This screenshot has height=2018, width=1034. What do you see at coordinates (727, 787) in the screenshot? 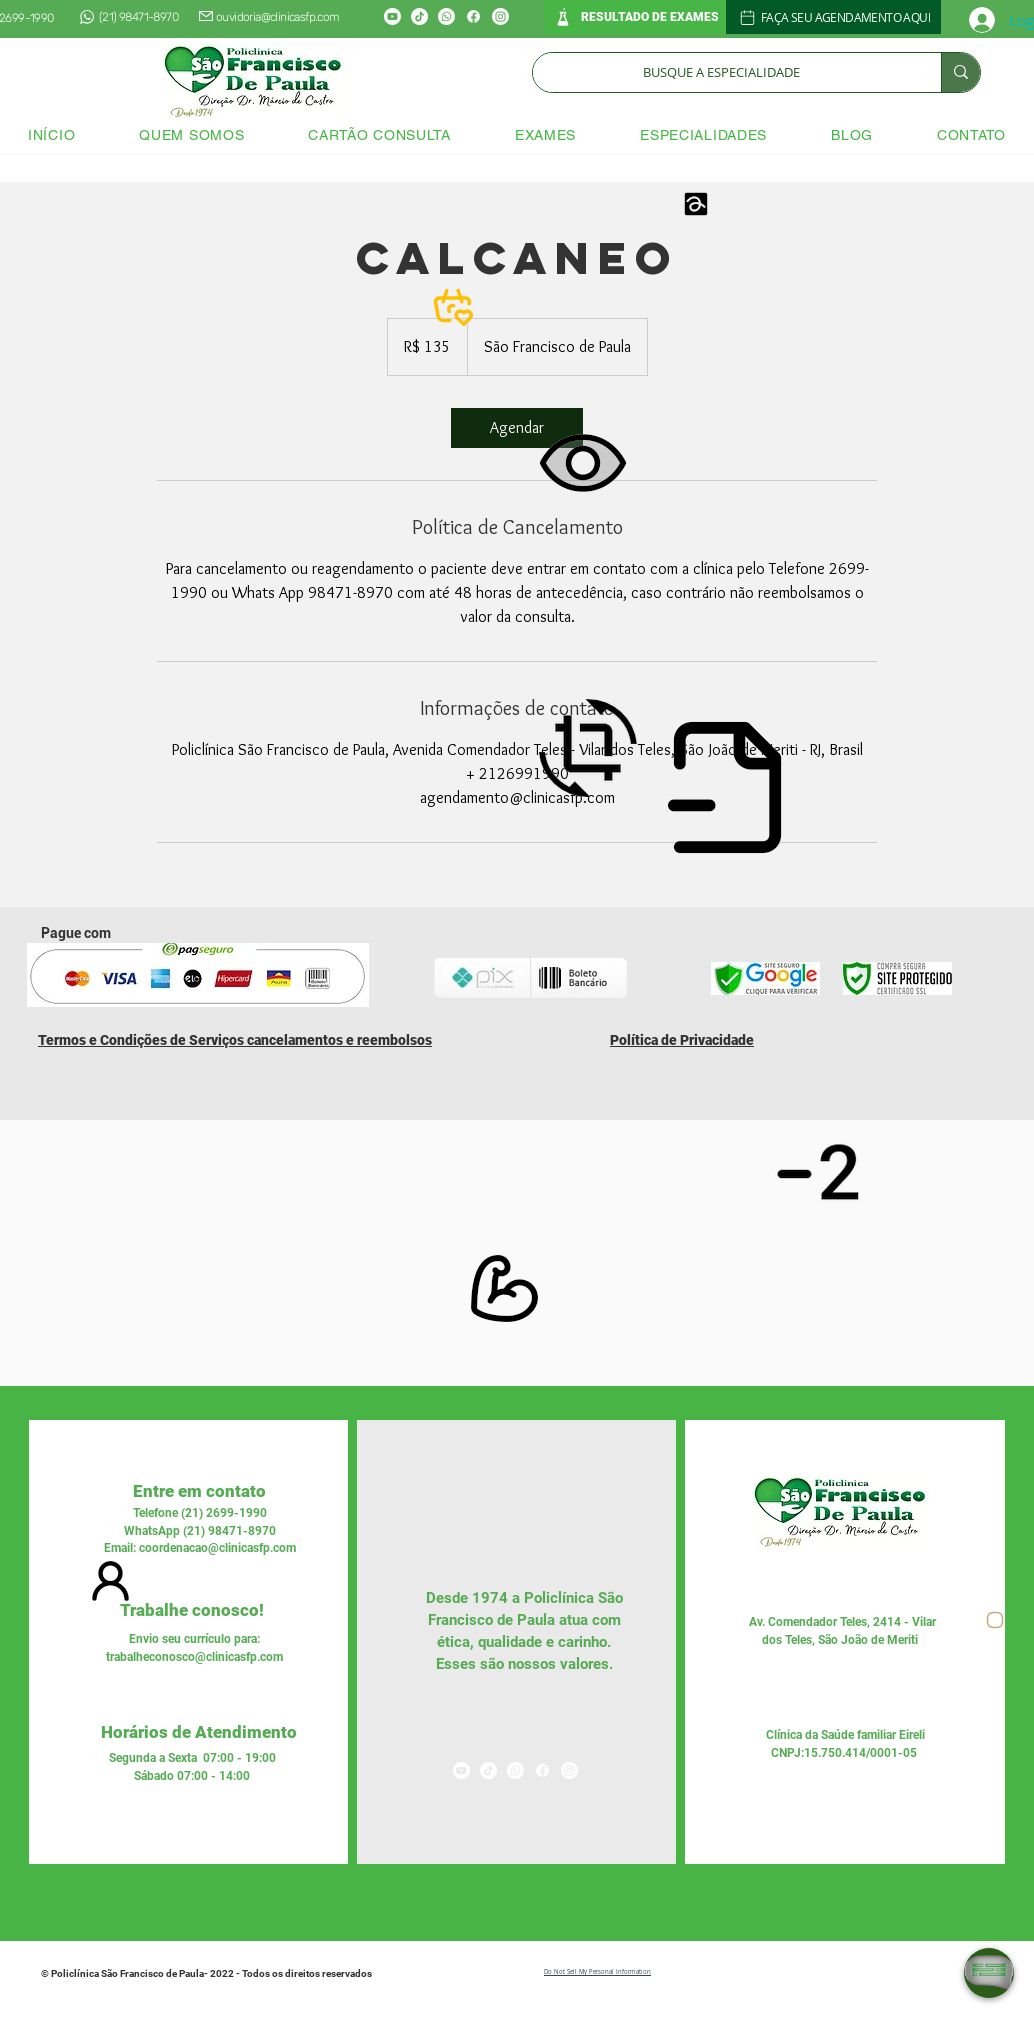
I see `remove content from a file` at bounding box center [727, 787].